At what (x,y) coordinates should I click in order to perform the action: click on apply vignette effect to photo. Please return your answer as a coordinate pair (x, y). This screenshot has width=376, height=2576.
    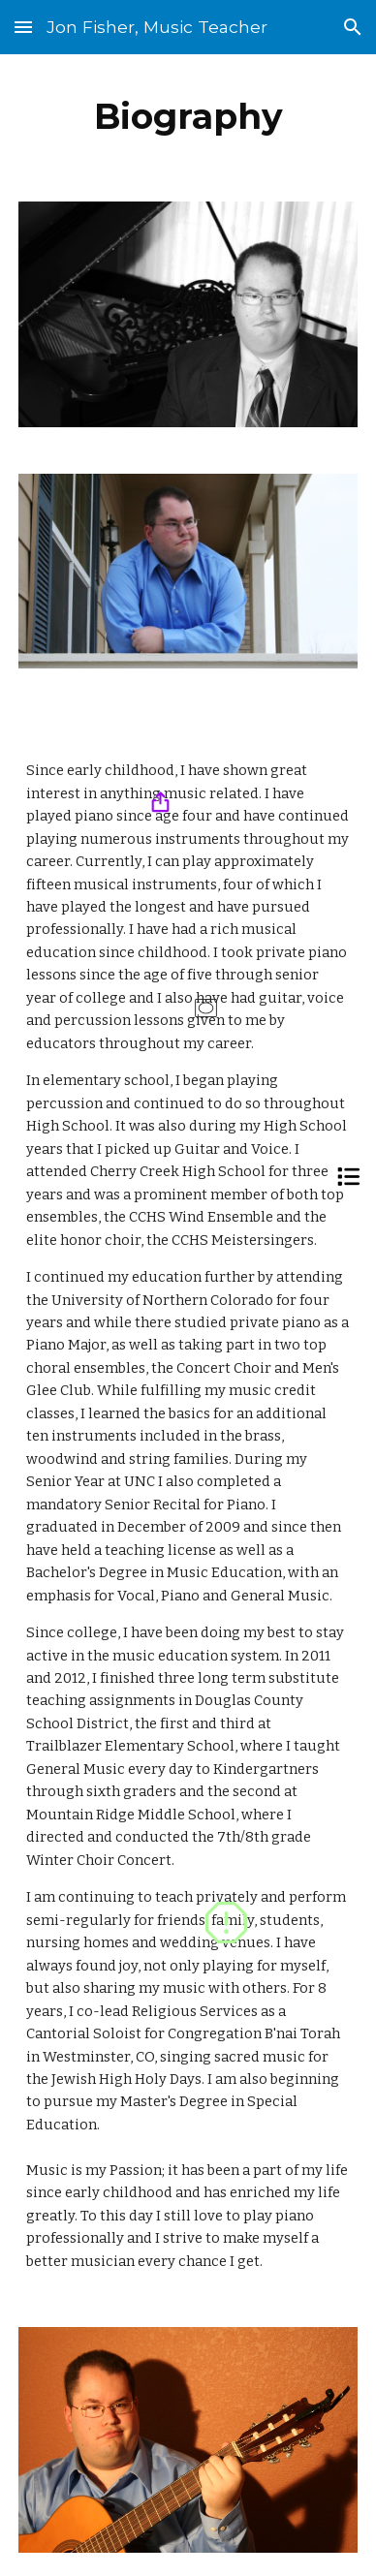
    Looking at the image, I should click on (205, 1008).